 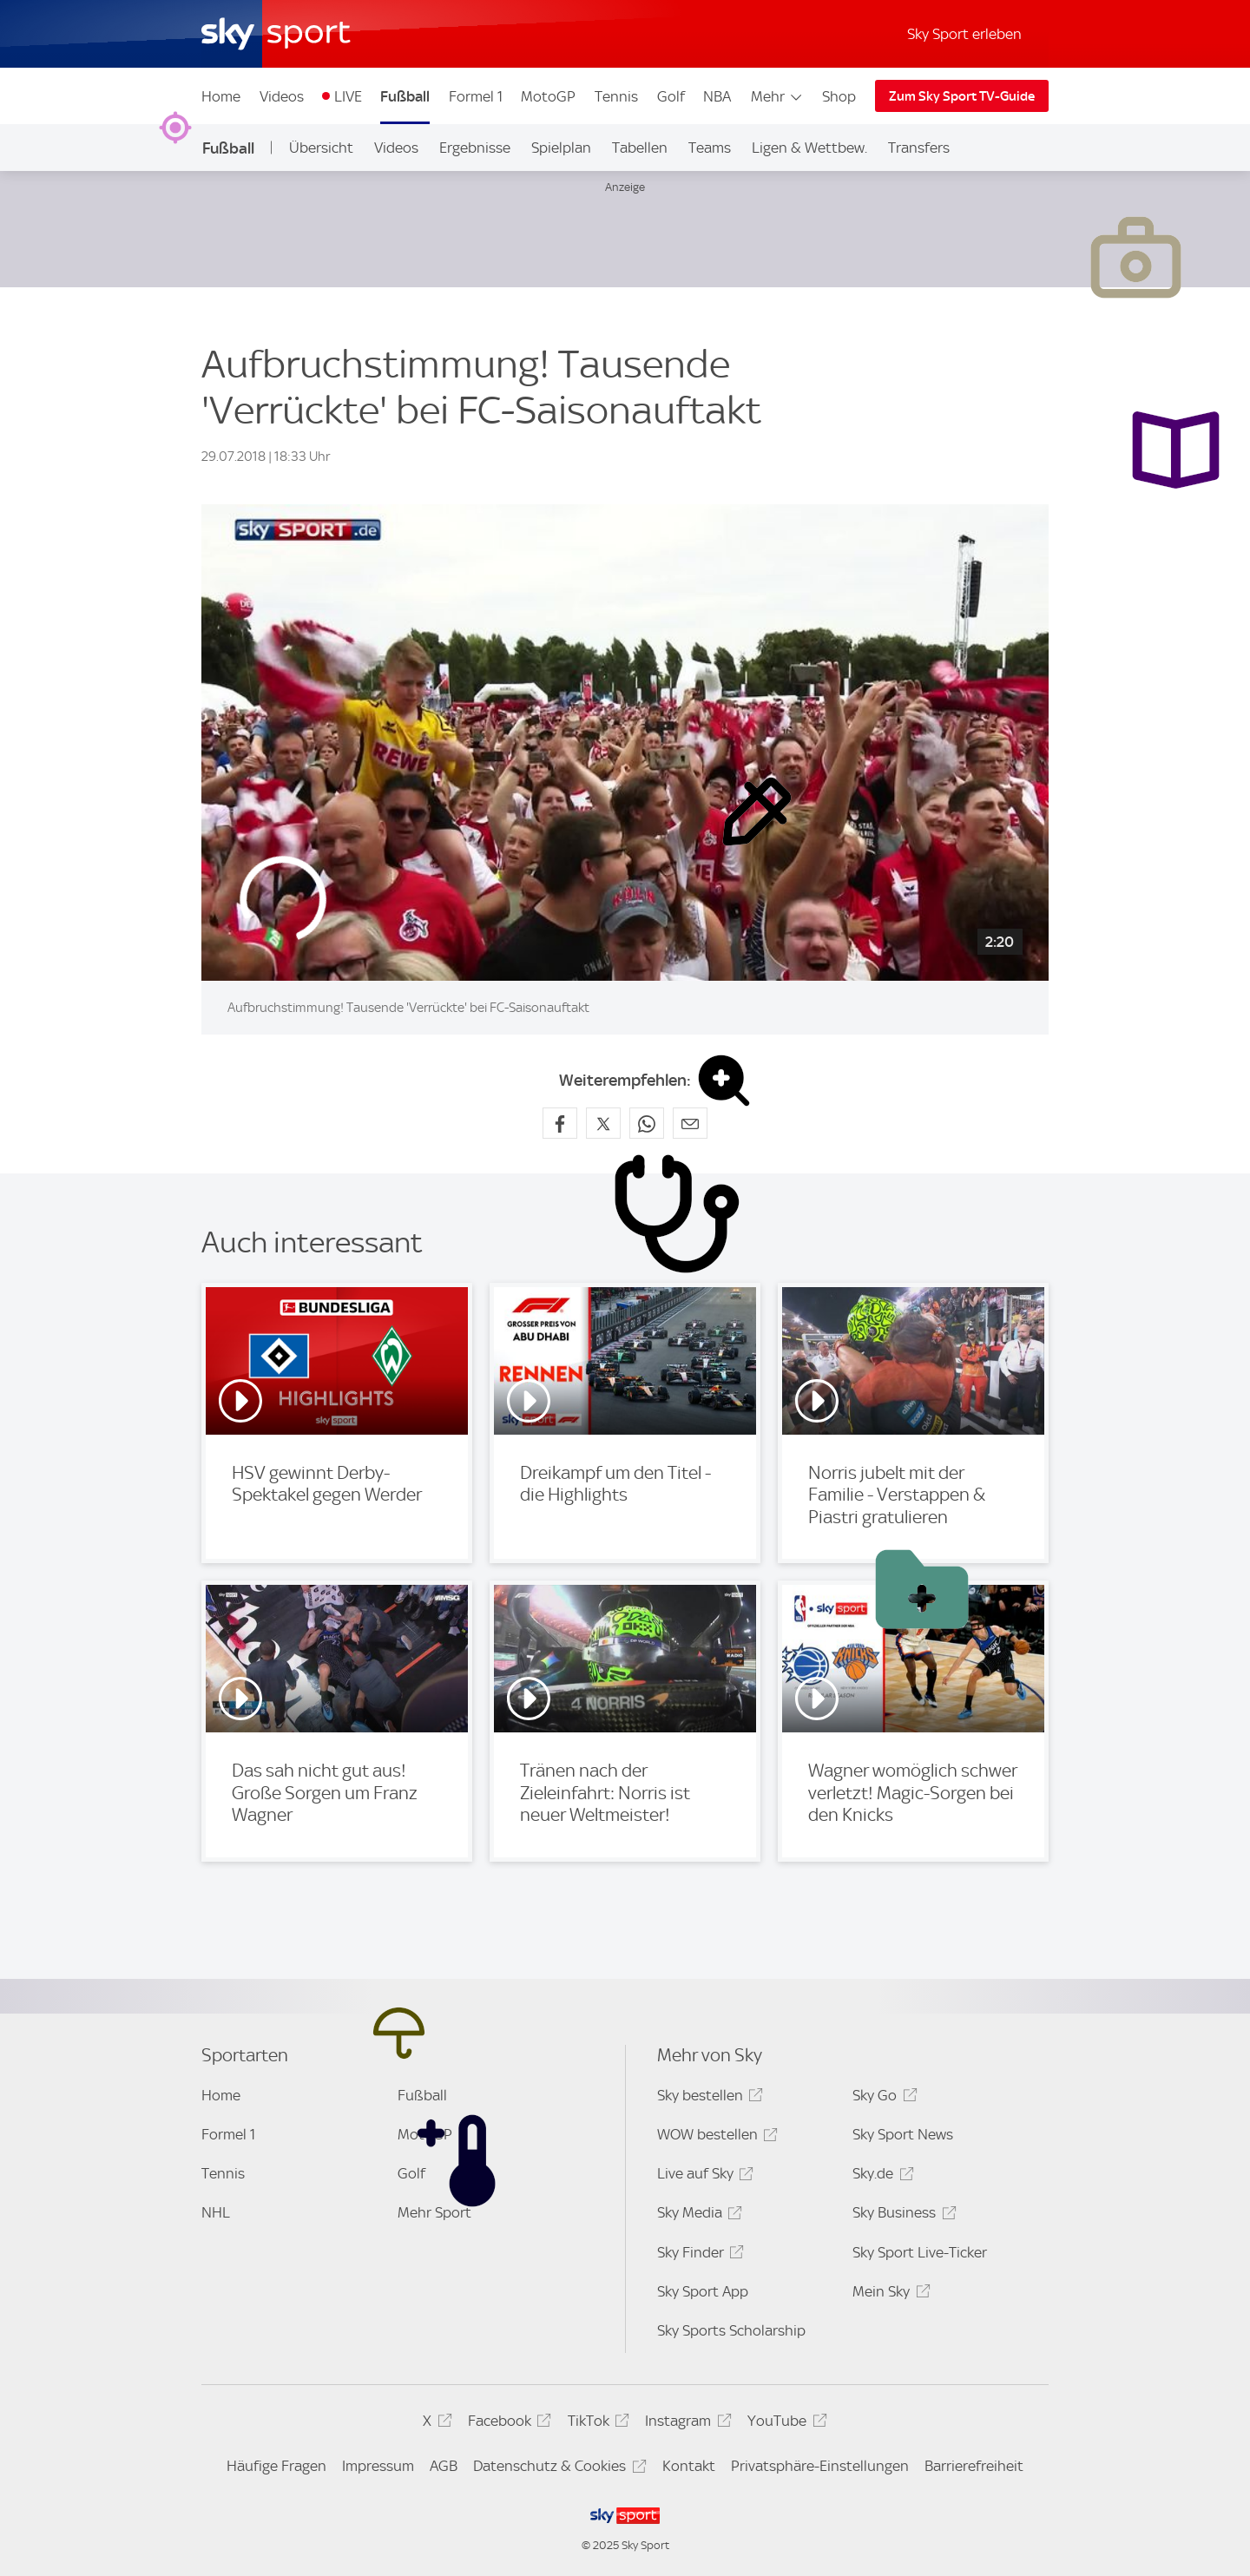 I want to click on center map on current location, so click(x=175, y=128).